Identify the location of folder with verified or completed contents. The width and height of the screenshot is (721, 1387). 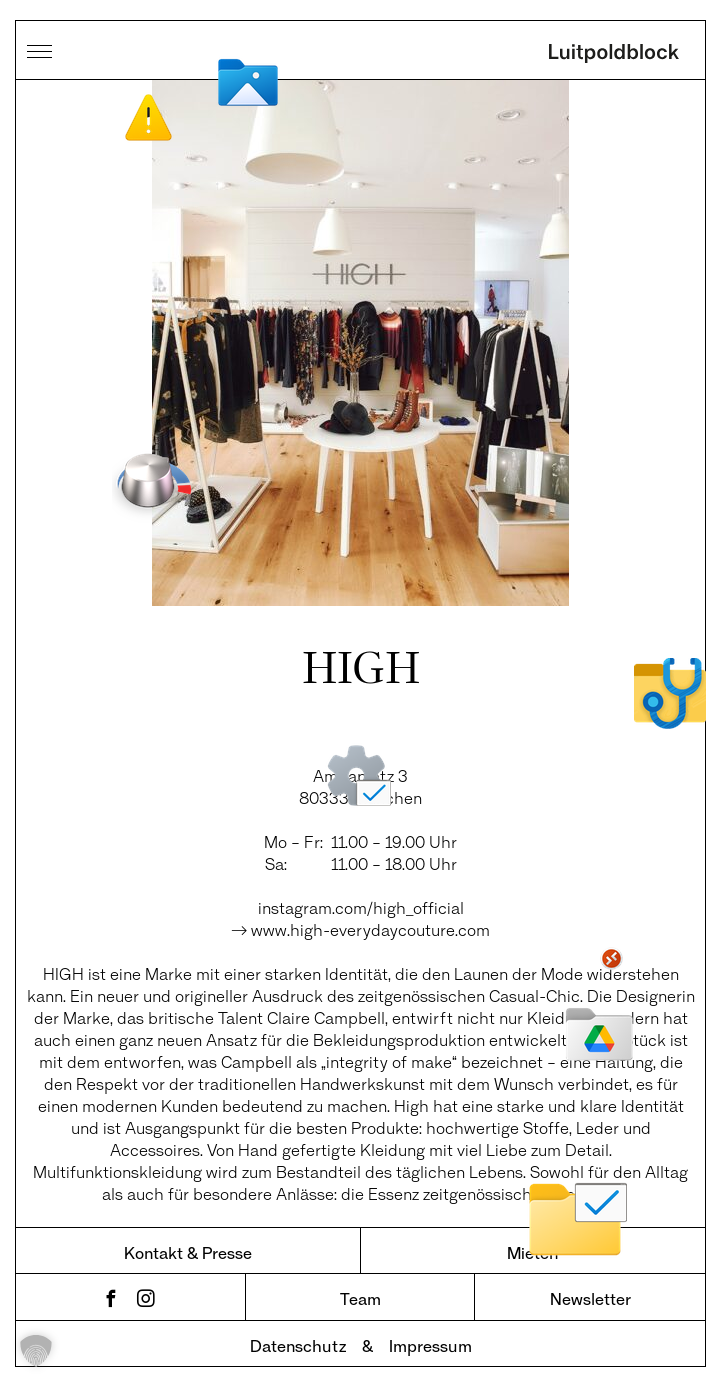
(575, 1222).